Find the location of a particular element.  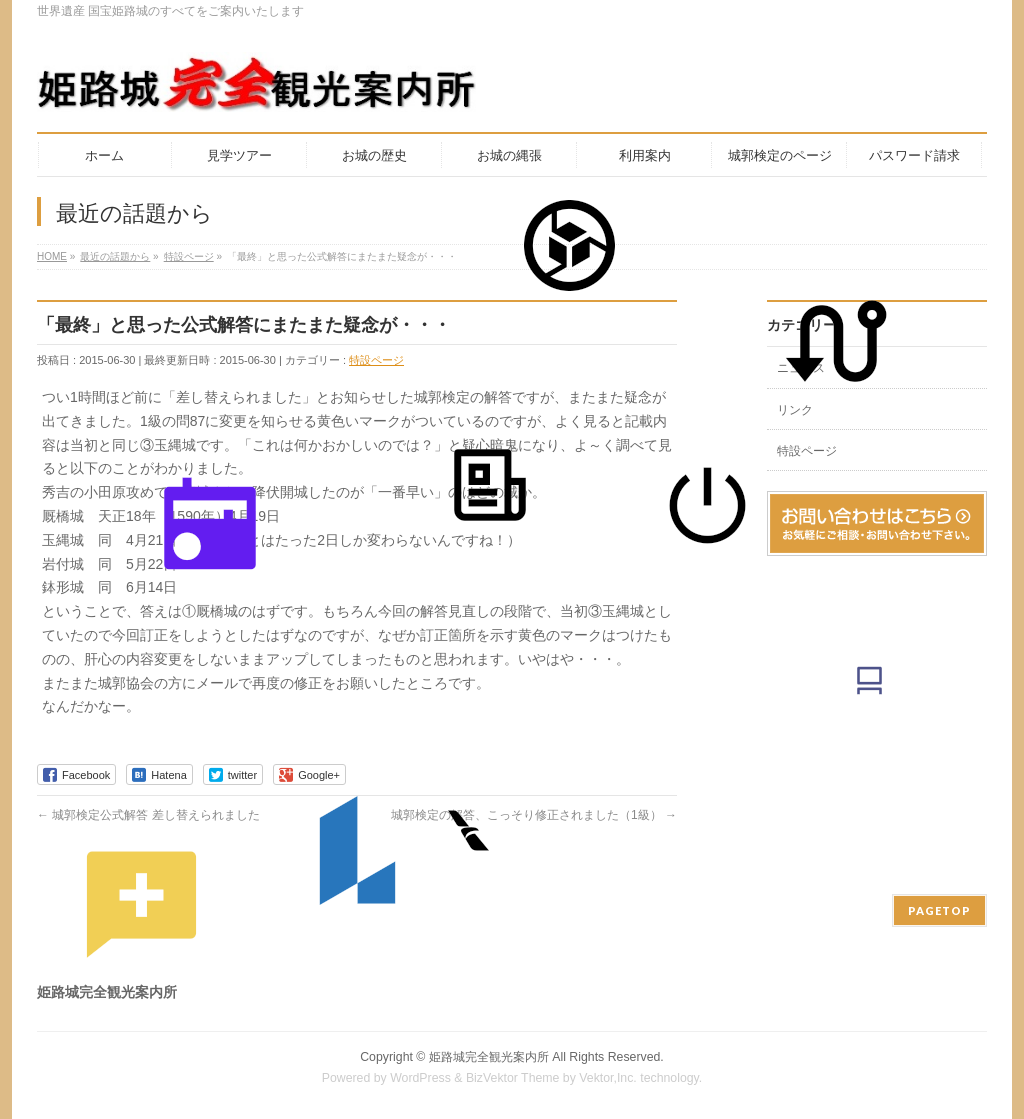

listen to radio or audio broadcasts is located at coordinates (210, 528).